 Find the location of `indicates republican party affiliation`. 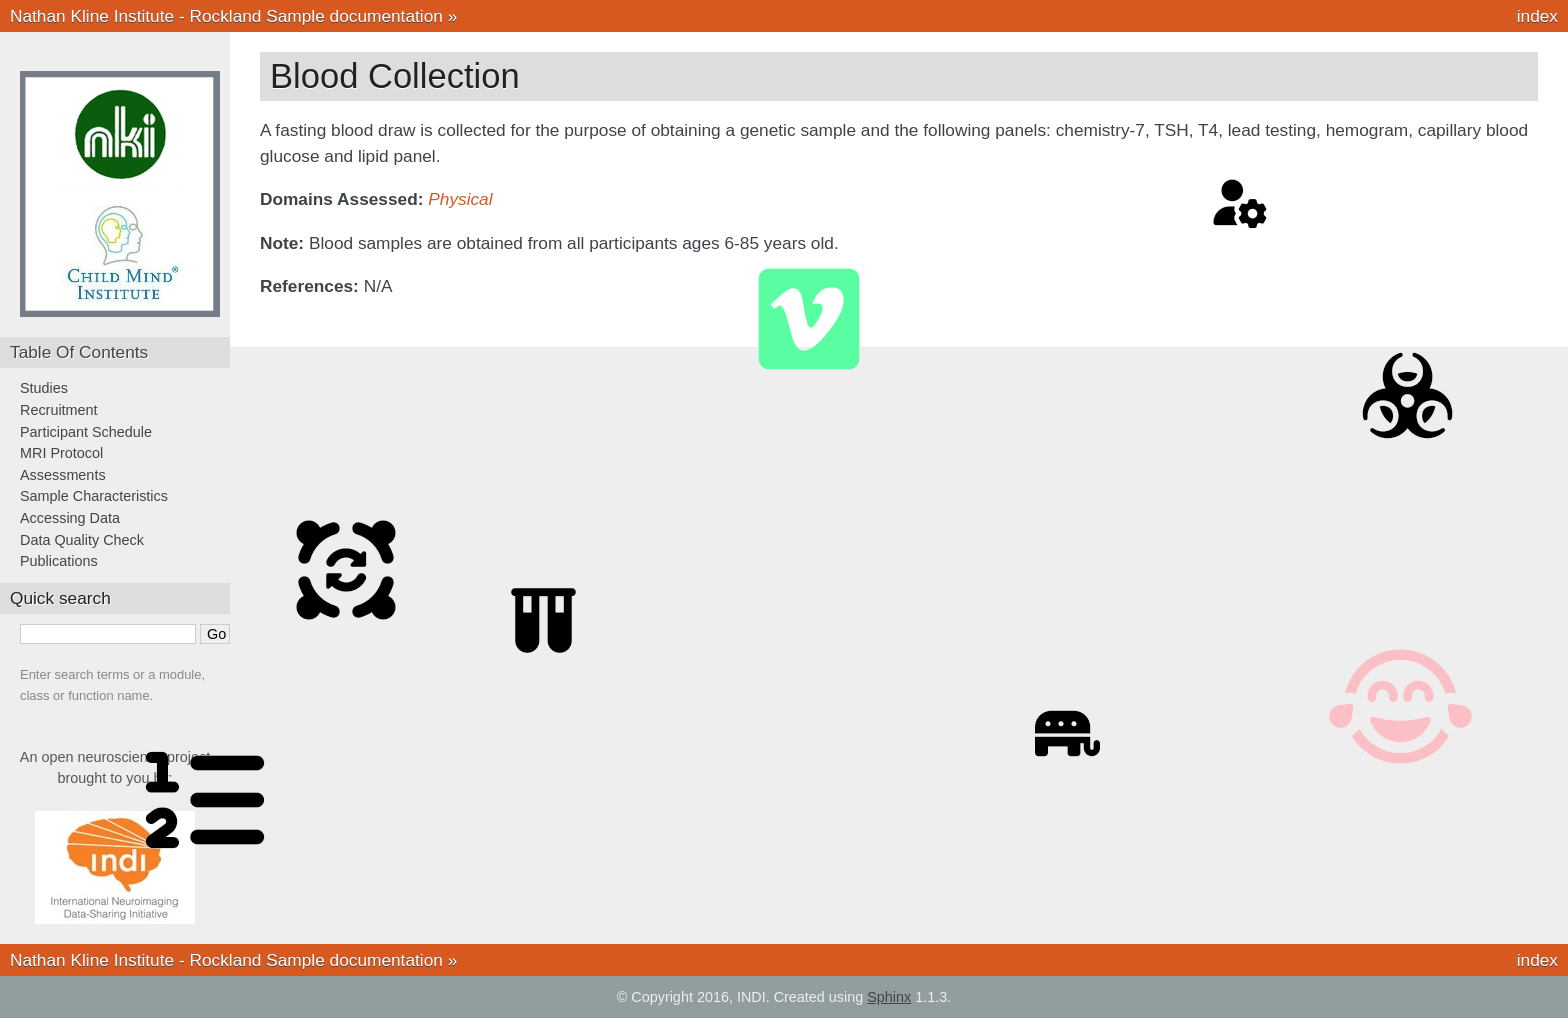

indicates republican party affiliation is located at coordinates (1067, 733).